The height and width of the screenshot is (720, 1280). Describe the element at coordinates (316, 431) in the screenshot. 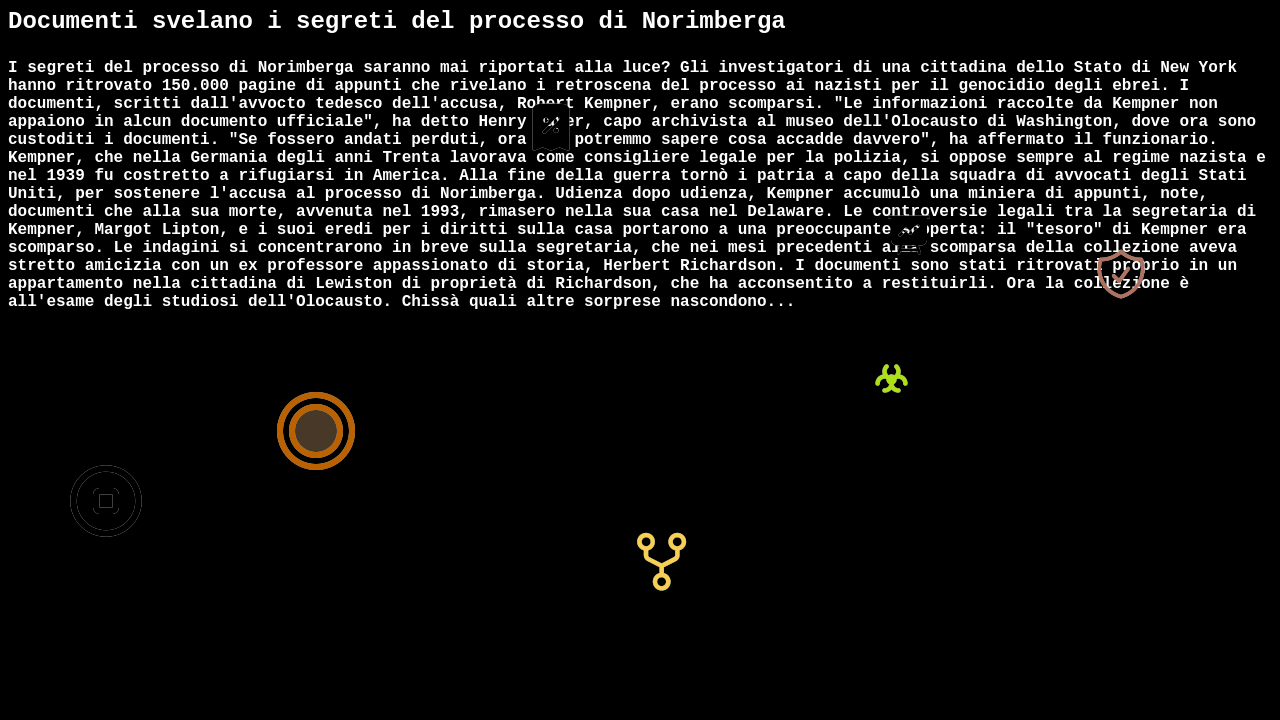

I see `start recording audio or video` at that location.